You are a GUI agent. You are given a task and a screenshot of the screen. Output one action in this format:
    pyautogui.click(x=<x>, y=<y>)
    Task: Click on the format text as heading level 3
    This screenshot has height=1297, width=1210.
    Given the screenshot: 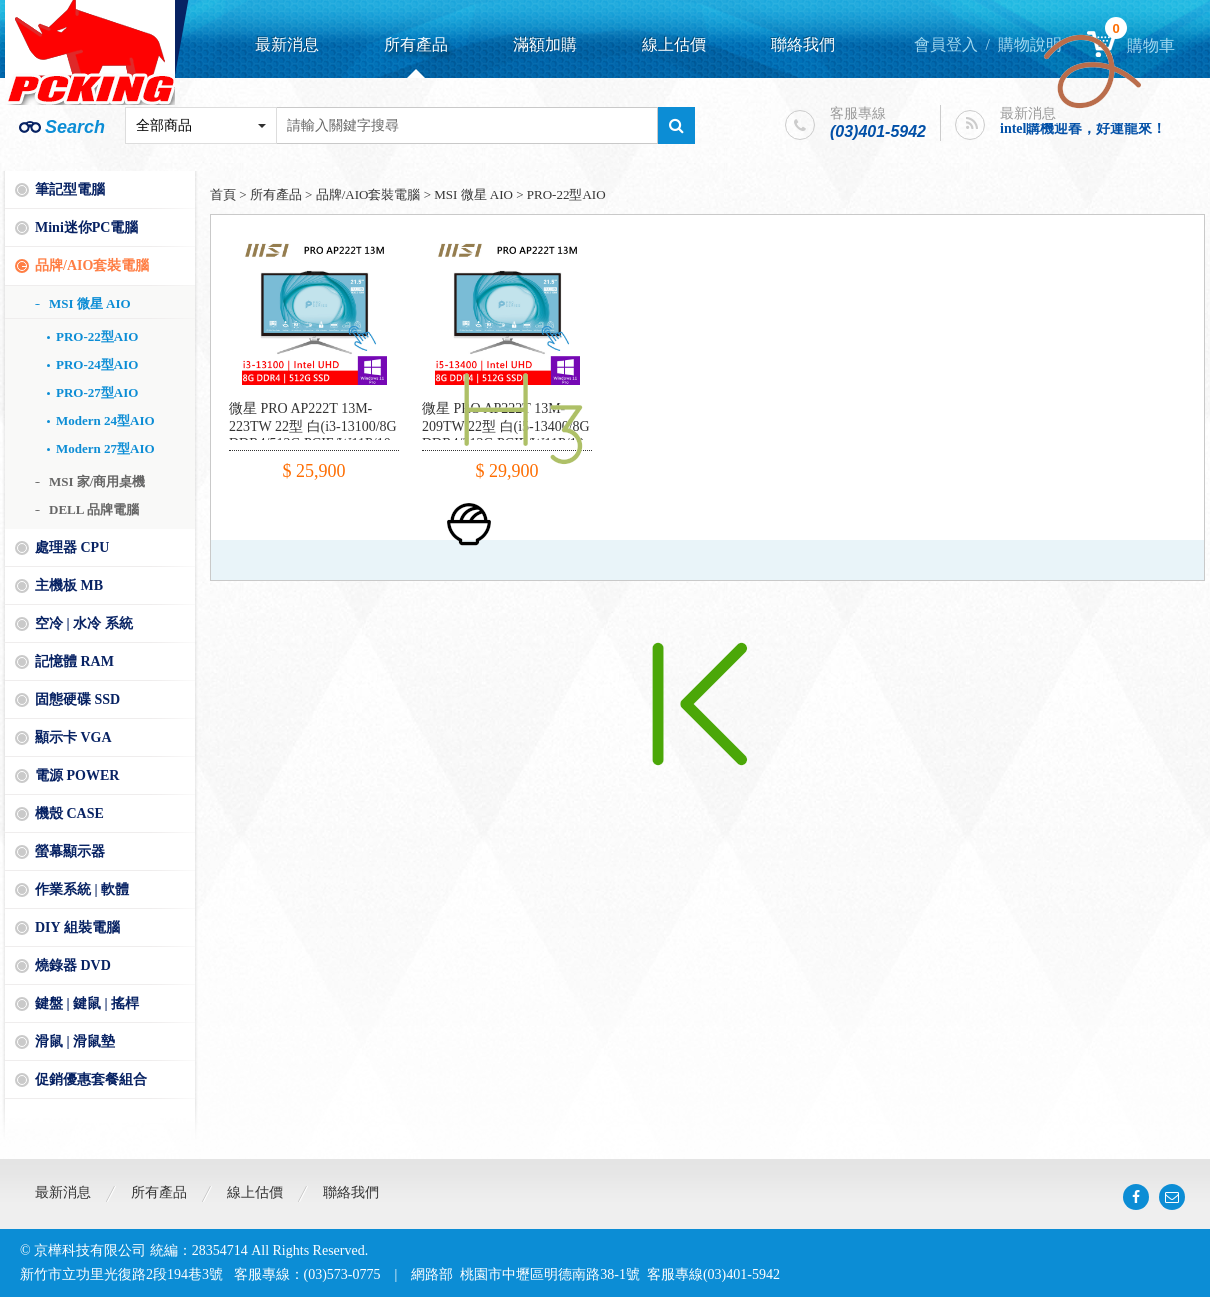 What is the action you would take?
    pyautogui.click(x=516, y=416)
    